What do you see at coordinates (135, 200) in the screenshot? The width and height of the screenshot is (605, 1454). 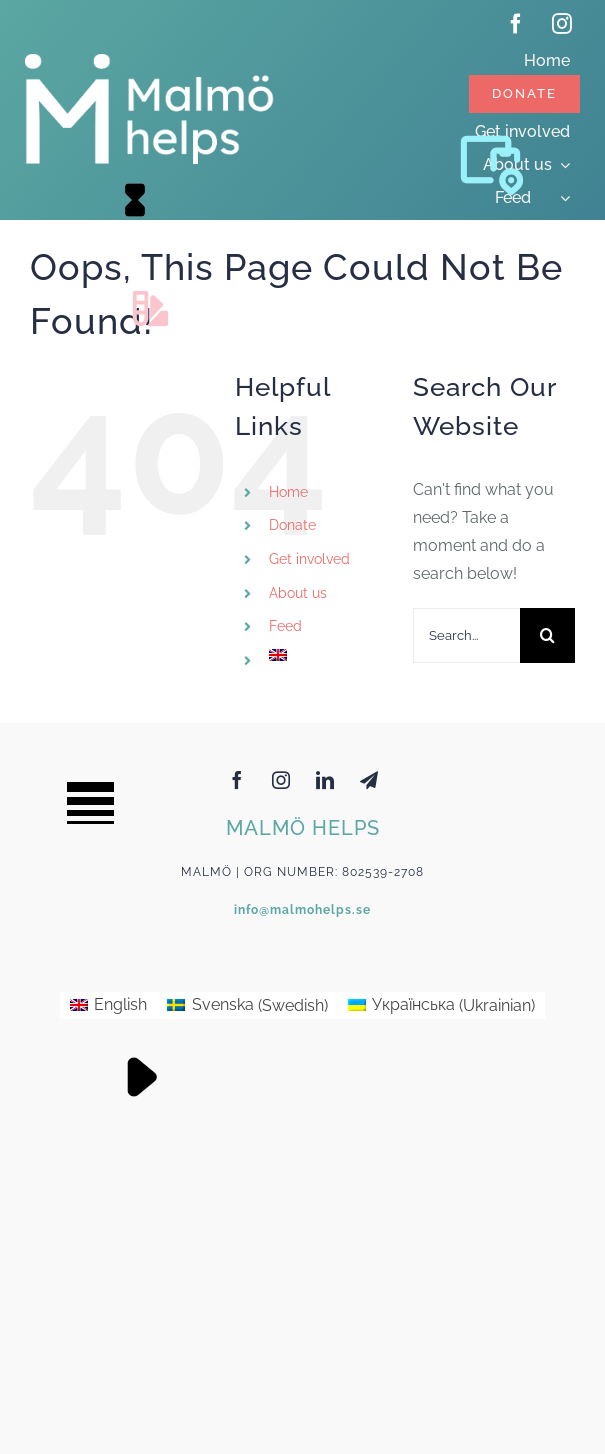 I see `indicates a process is loading or in progress` at bounding box center [135, 200].